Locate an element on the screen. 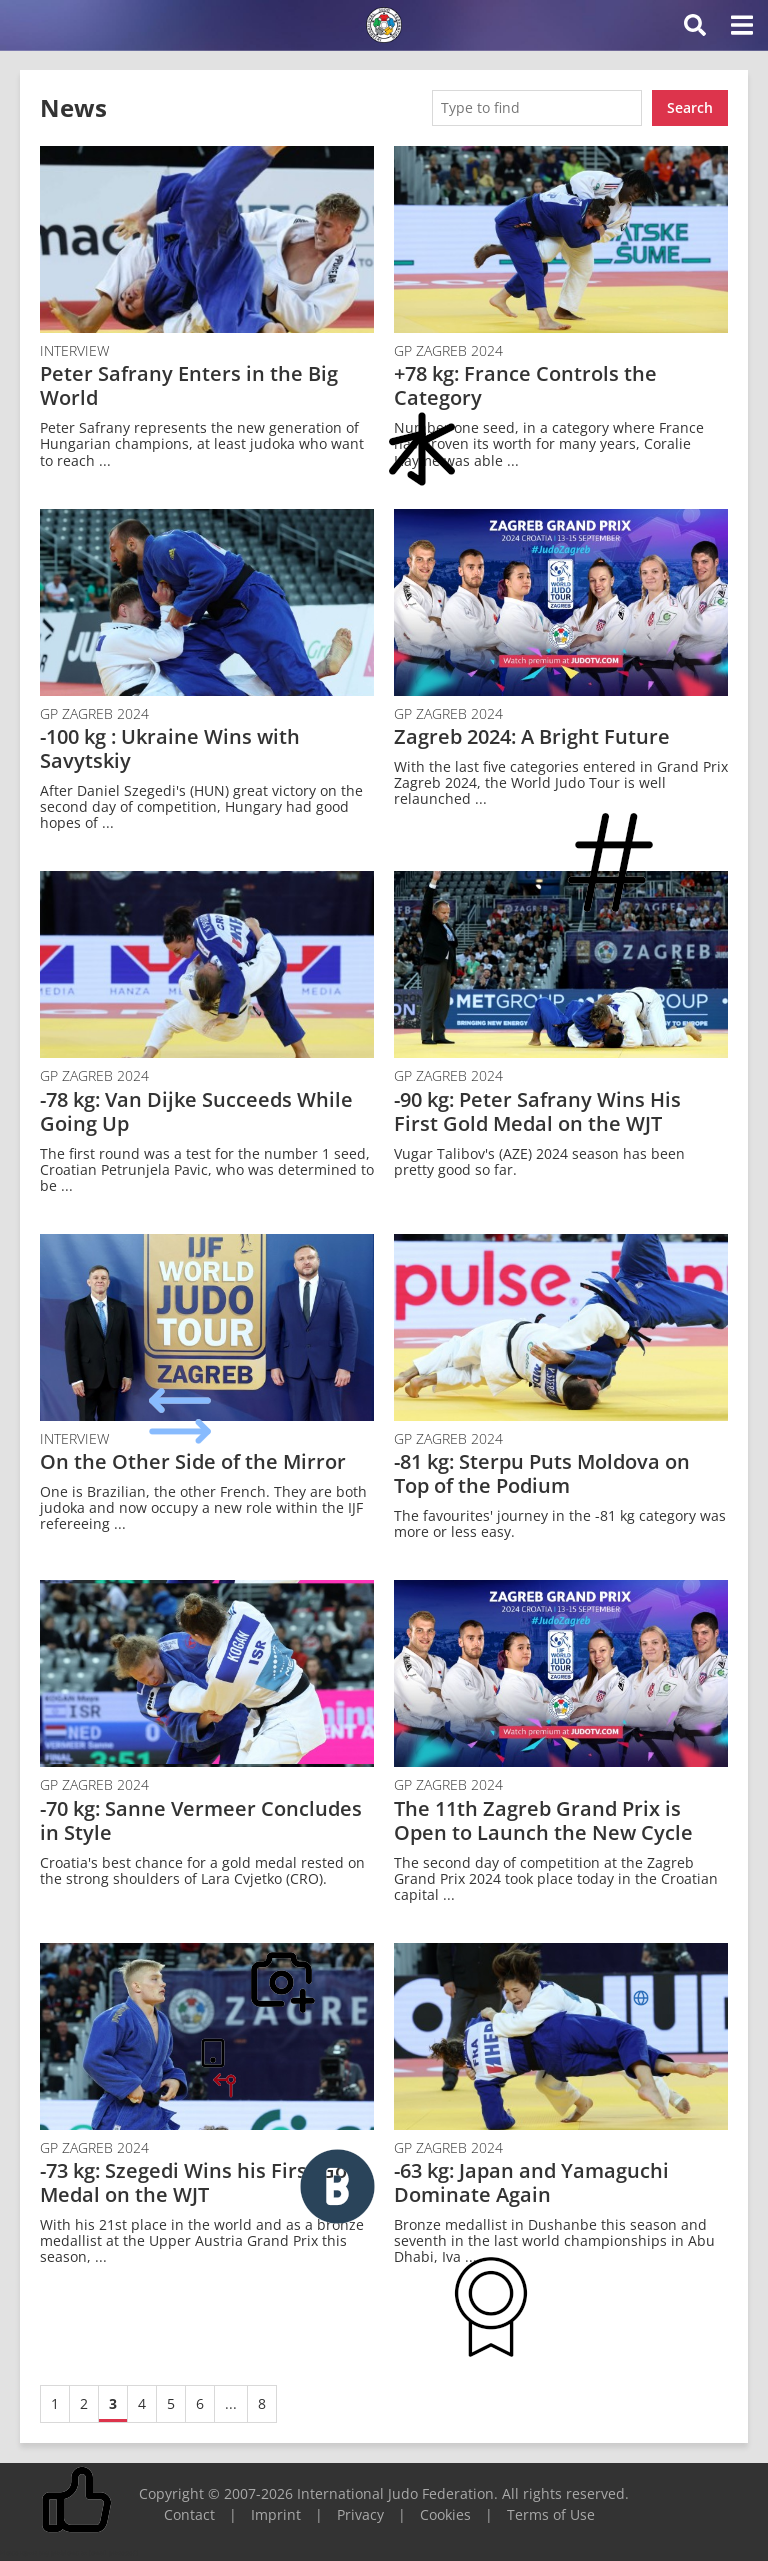 The height and width of the screenshot is (2561, 768). add a new photo is located at coordinates (281, 1979).